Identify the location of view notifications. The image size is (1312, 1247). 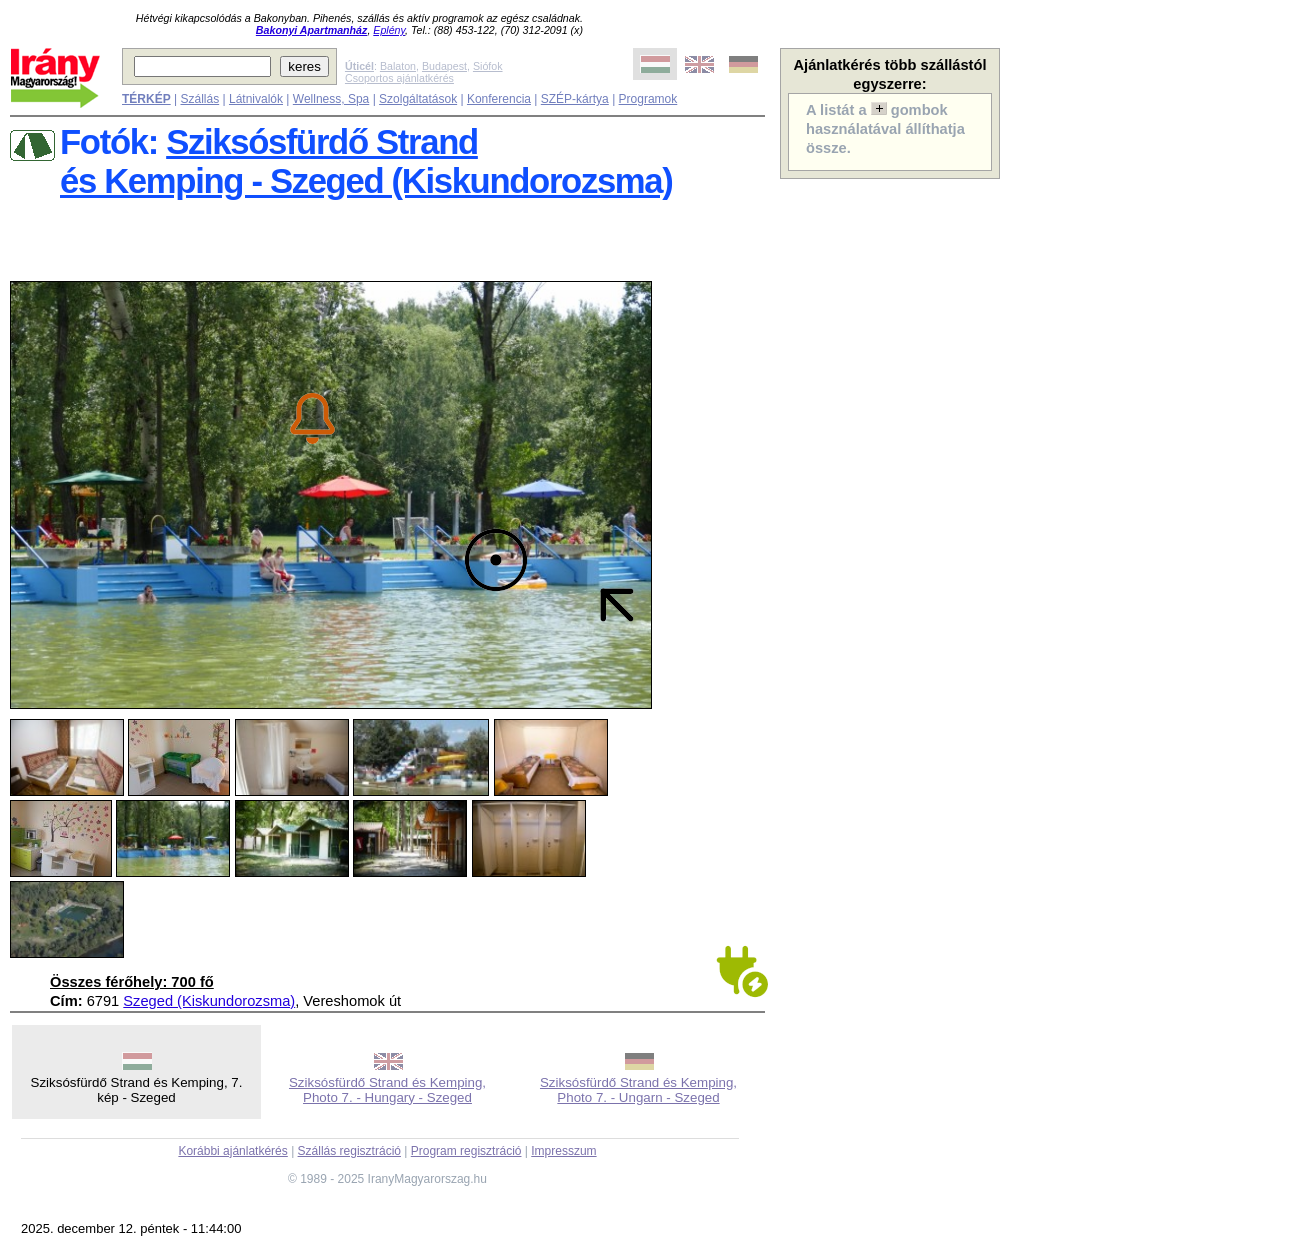
(312, 418).